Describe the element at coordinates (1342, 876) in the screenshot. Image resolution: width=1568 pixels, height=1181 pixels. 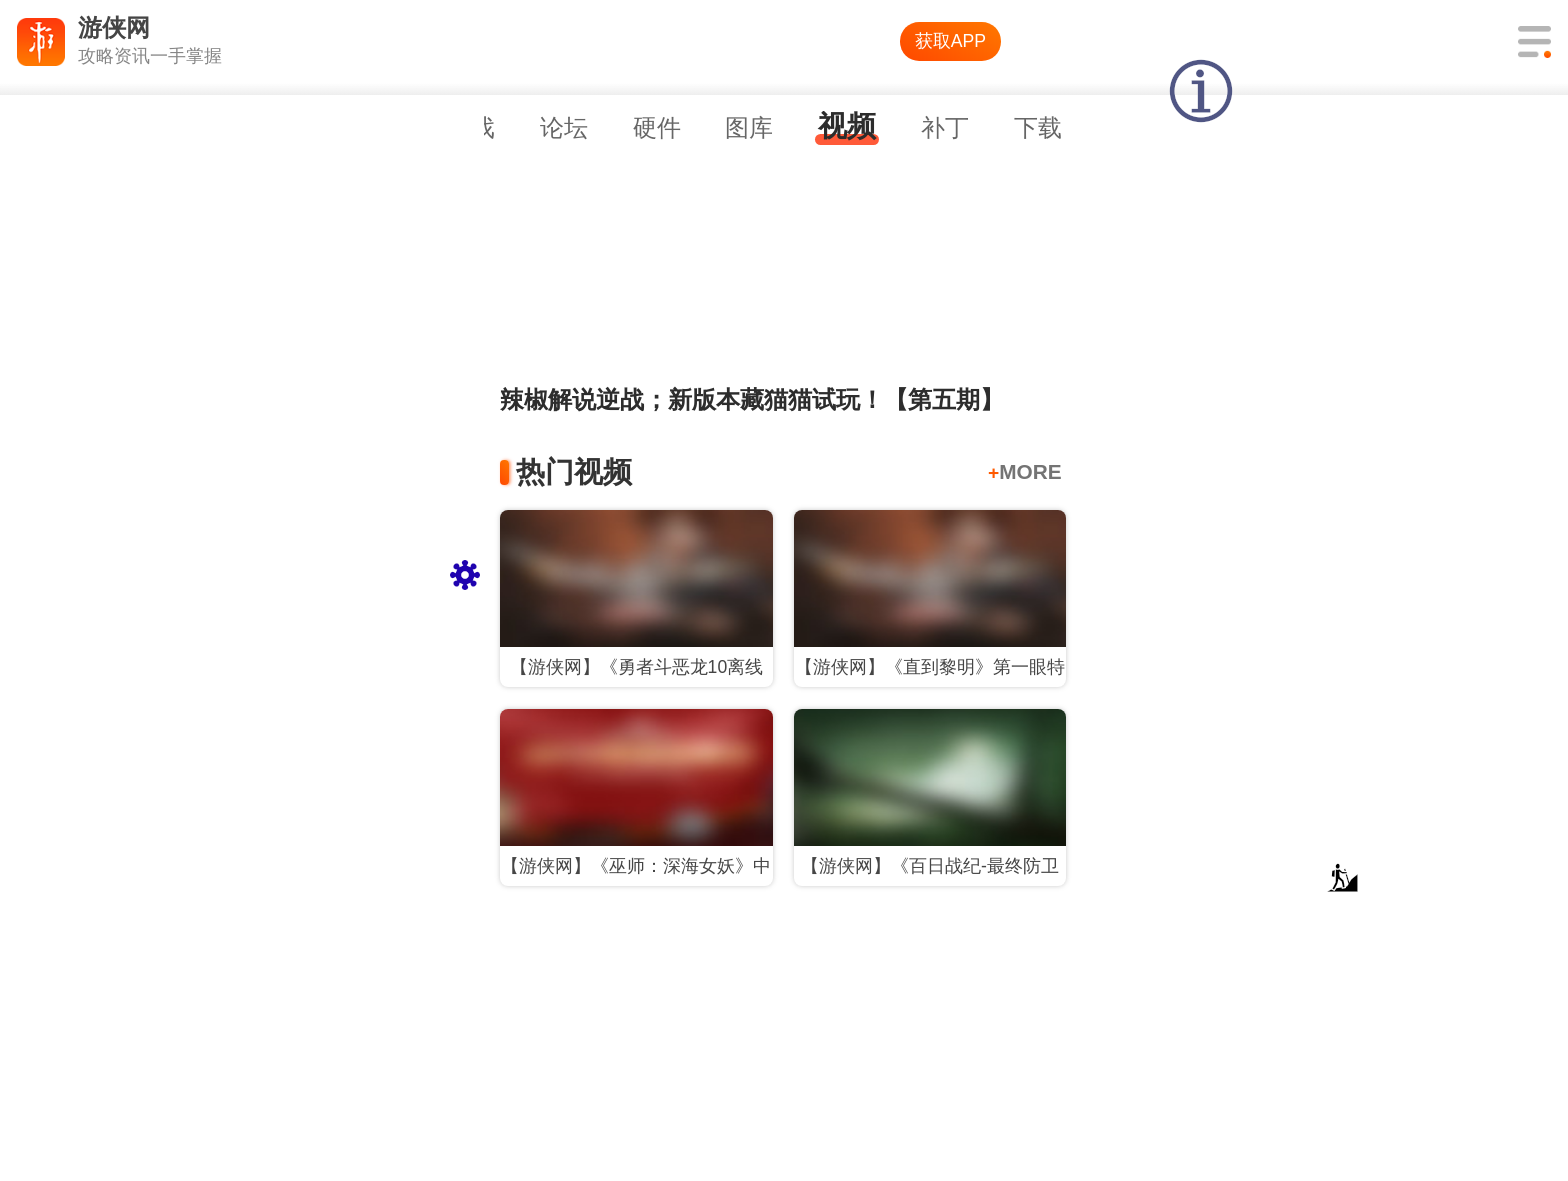
I see `explore hiking trails nearby` at that location.